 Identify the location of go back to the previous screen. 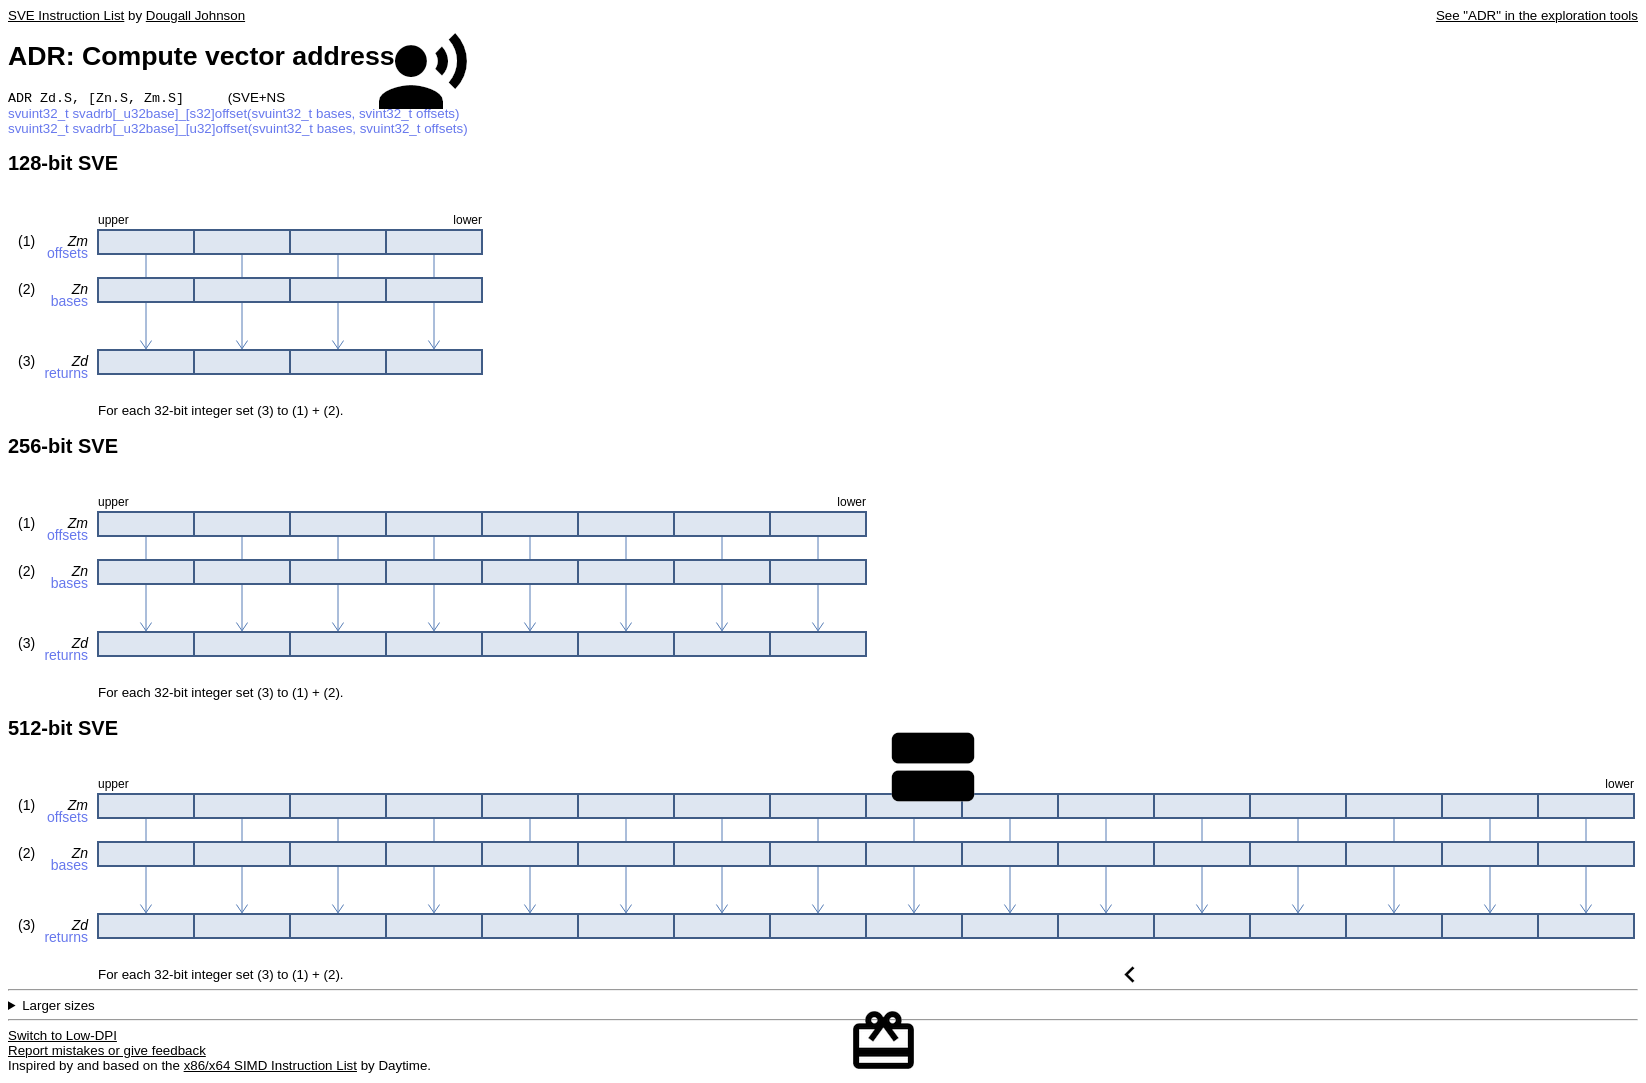
(1129, 974).